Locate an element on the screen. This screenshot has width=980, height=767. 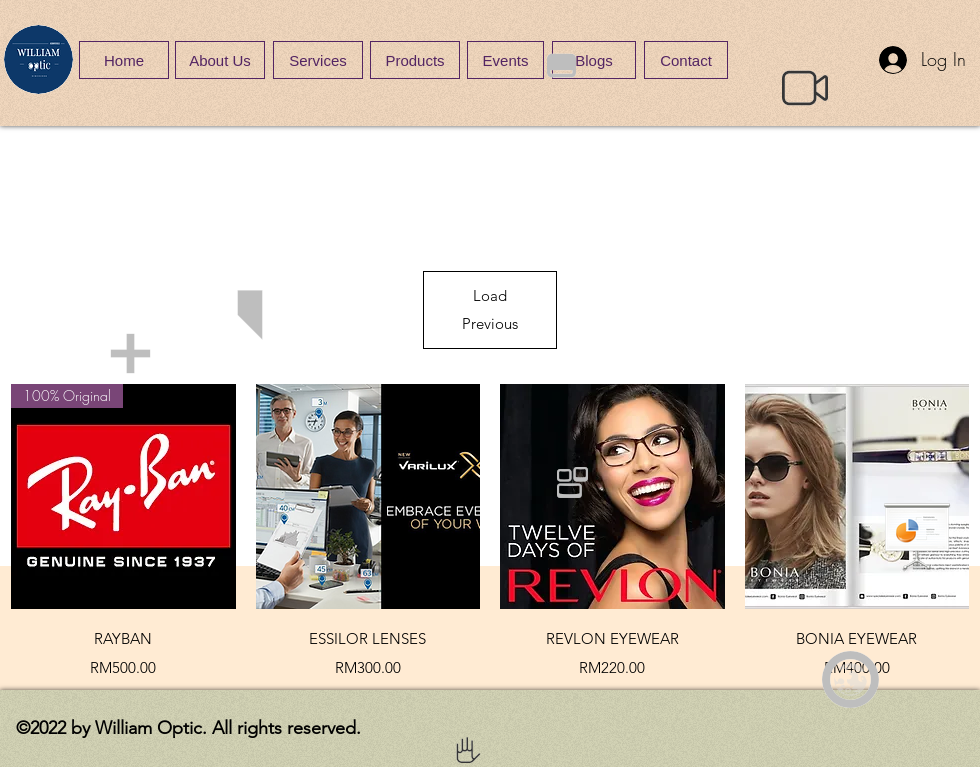
access removable storage device is located at coordinates (561, 66).